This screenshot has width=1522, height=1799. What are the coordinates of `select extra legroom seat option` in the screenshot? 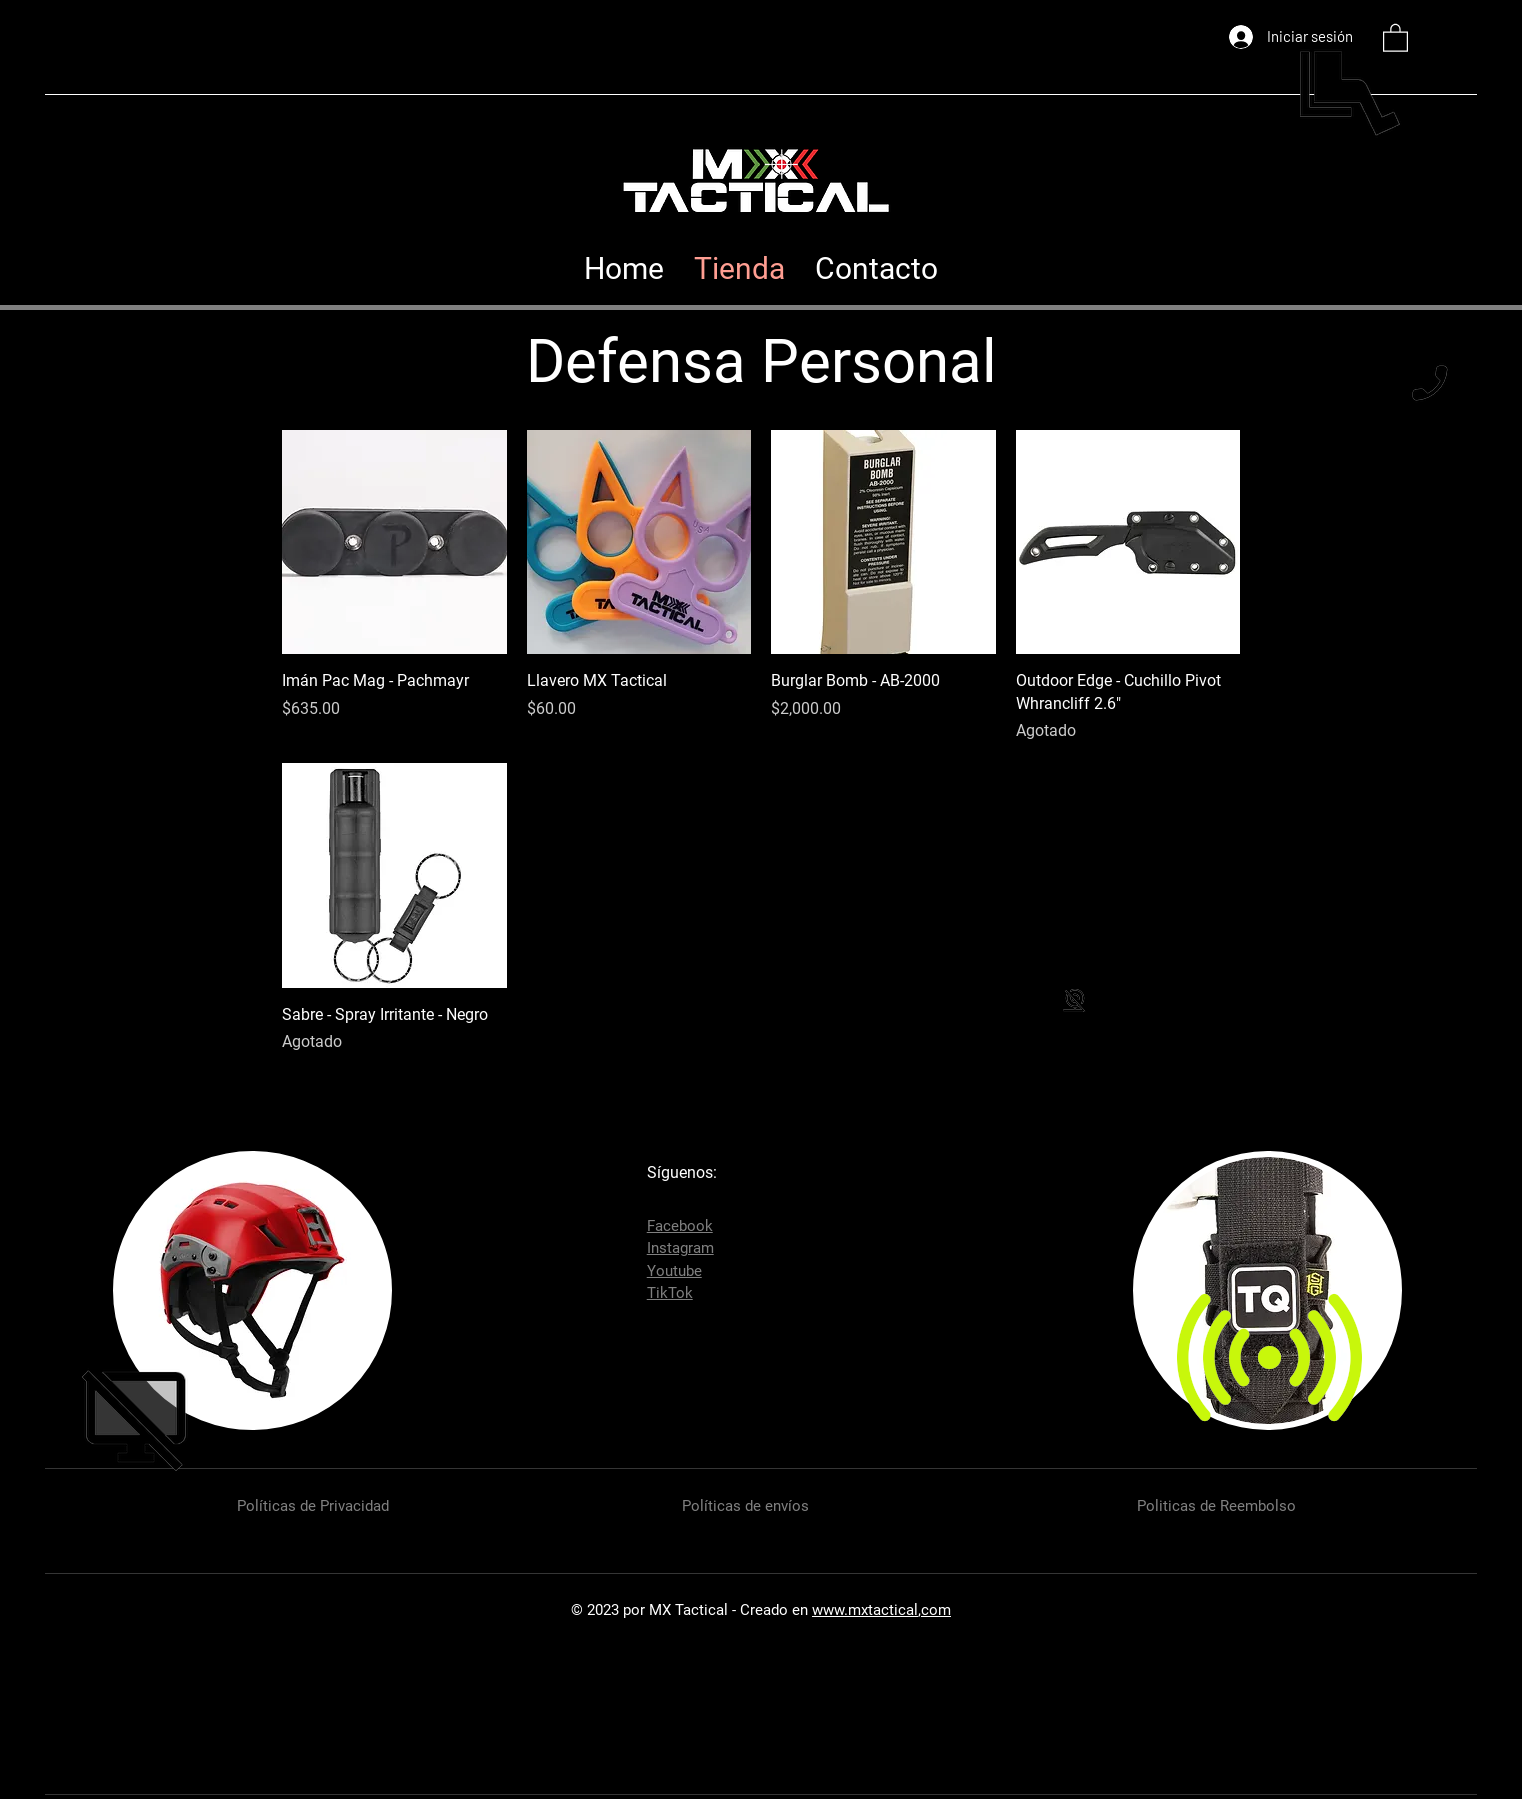 It's located at (1346, 93).